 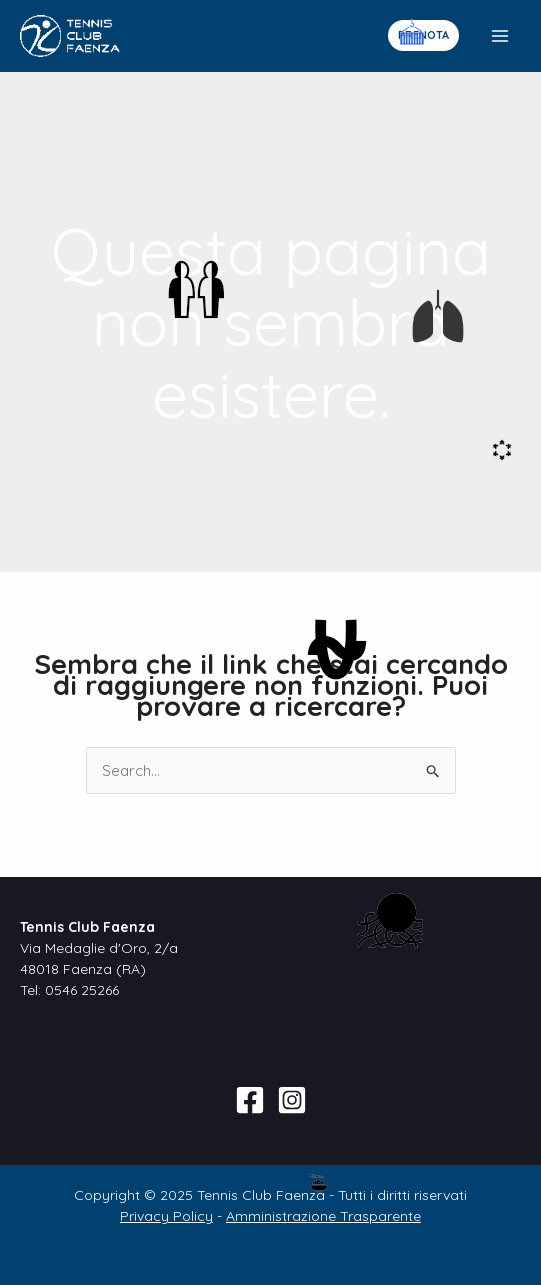 I want to click on view inventory or storage contents, so click(x=412, y=32).